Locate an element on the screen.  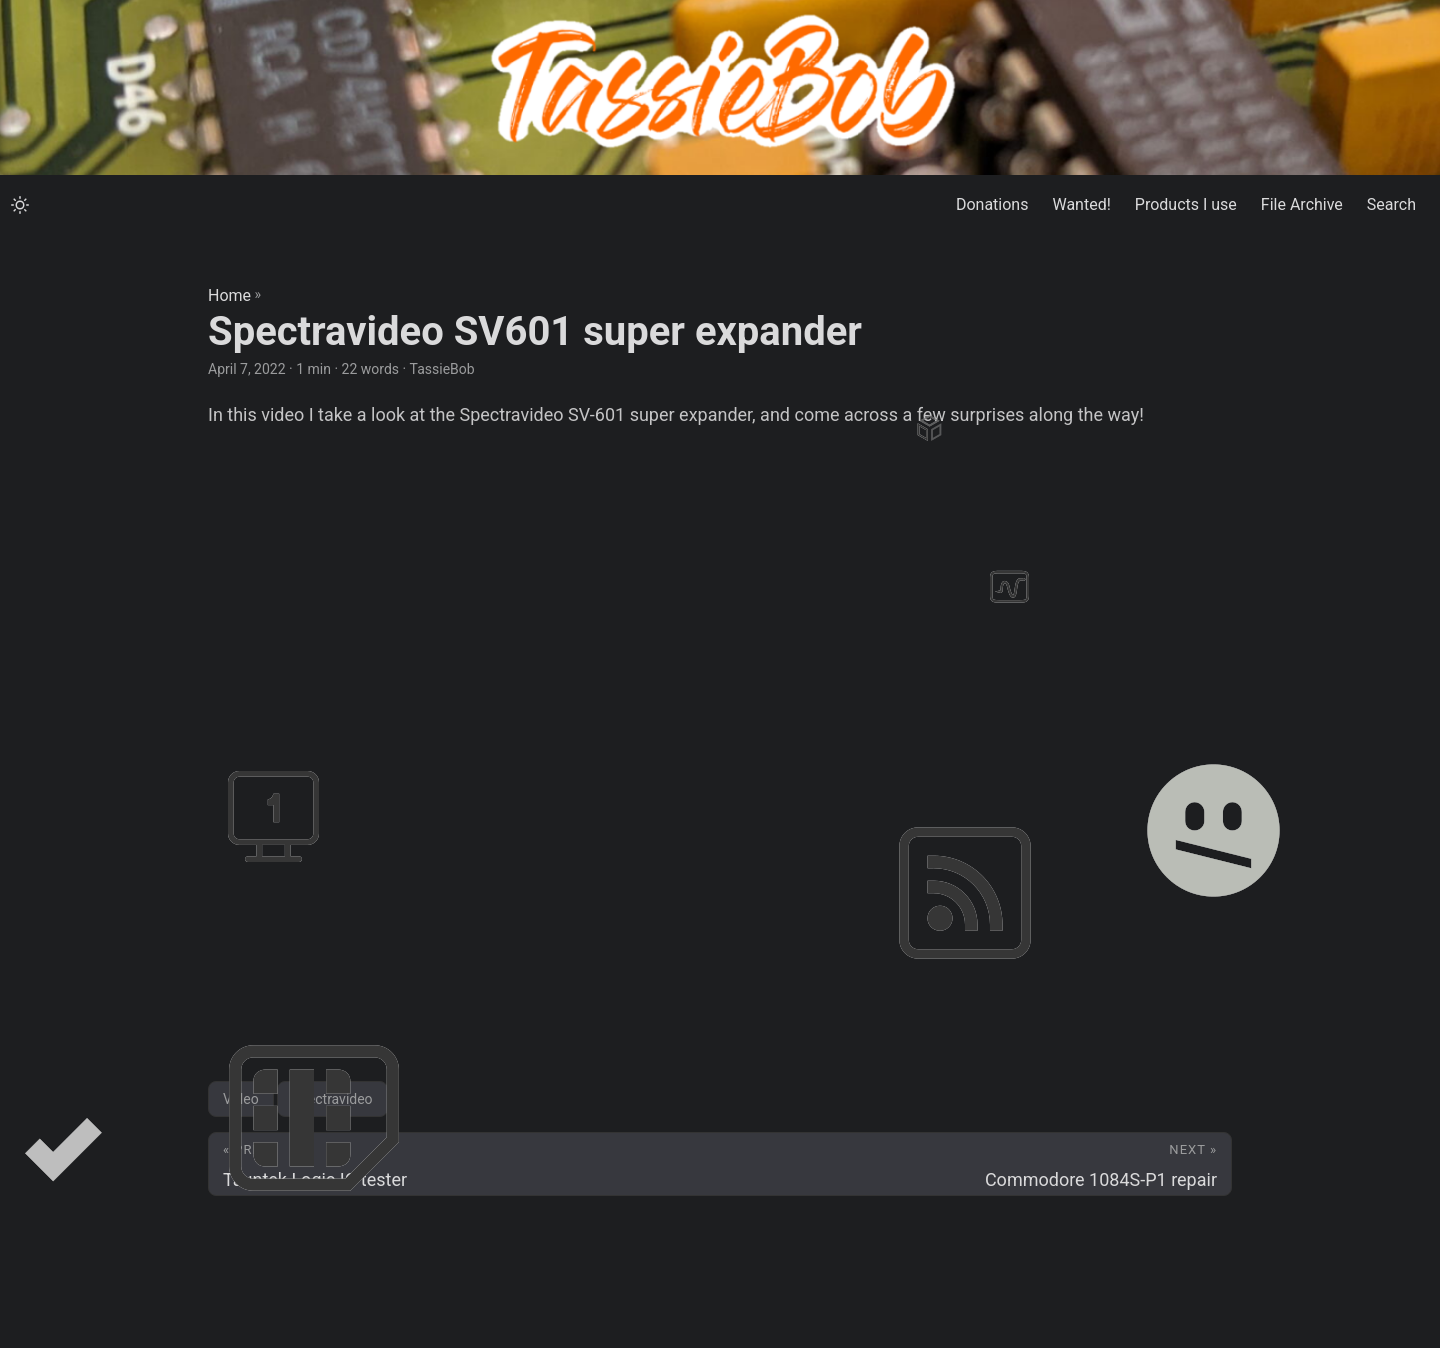
indicates uncertain or neutral status is located at coordinates (1213, 830).